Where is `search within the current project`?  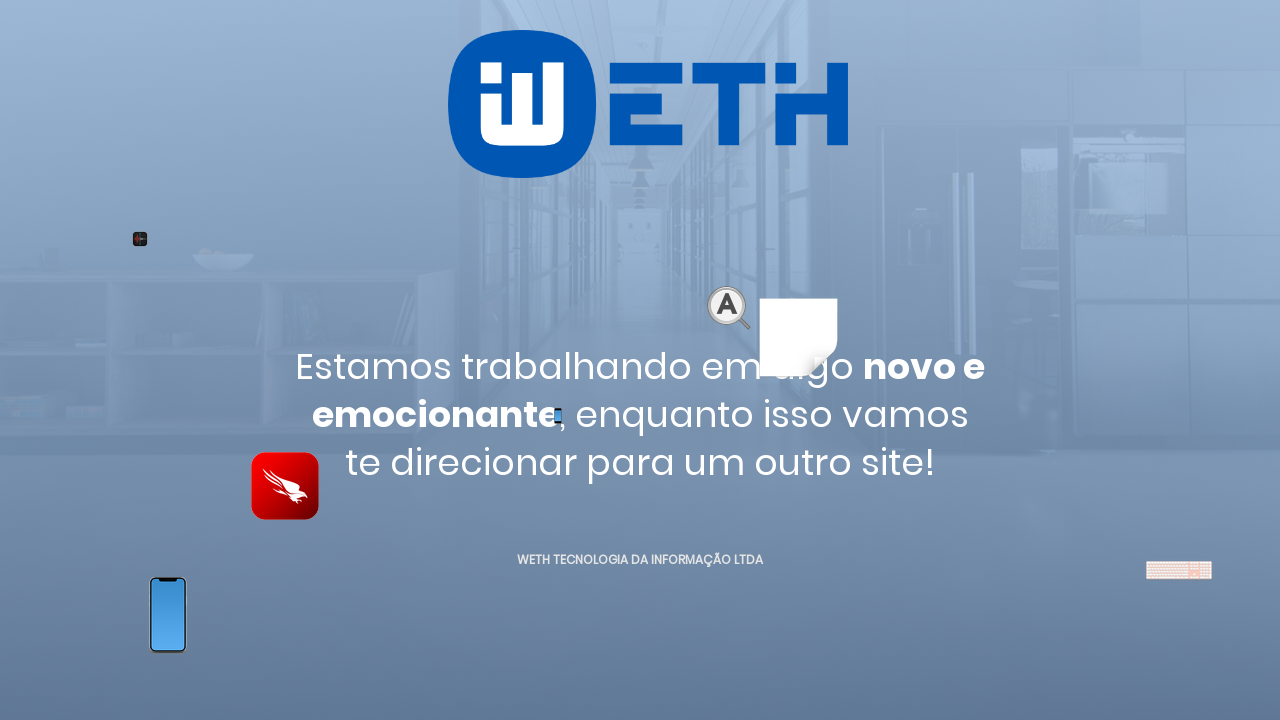
search within the current project is located at coordinates (729, 308).